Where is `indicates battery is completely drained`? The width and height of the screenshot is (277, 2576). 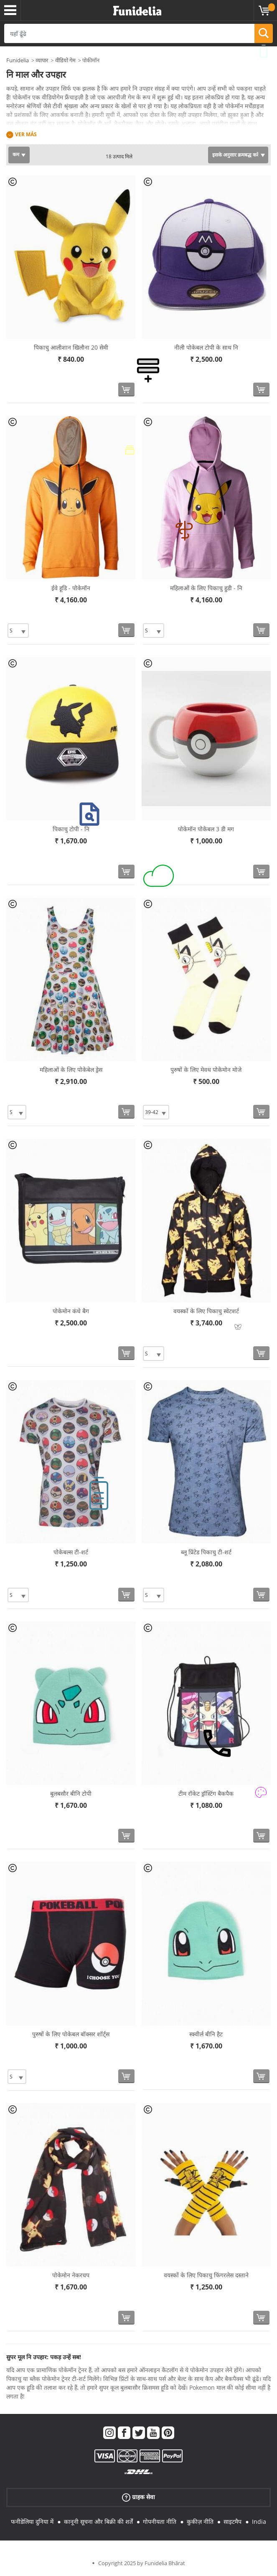
indicates battery is completely drained is located at coordinates (264, 51).